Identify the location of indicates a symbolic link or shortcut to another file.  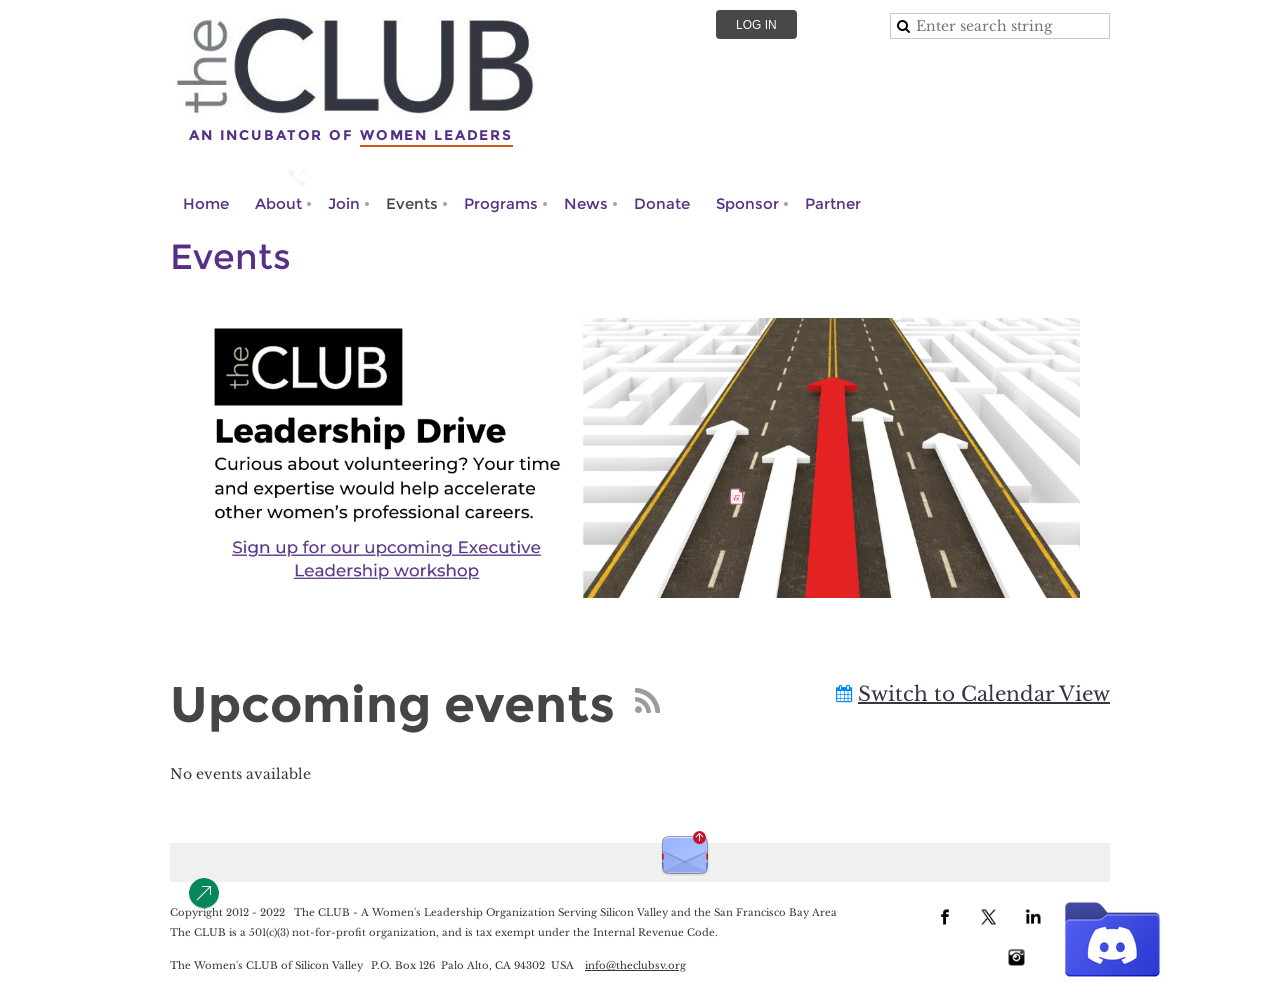
(204, 893).